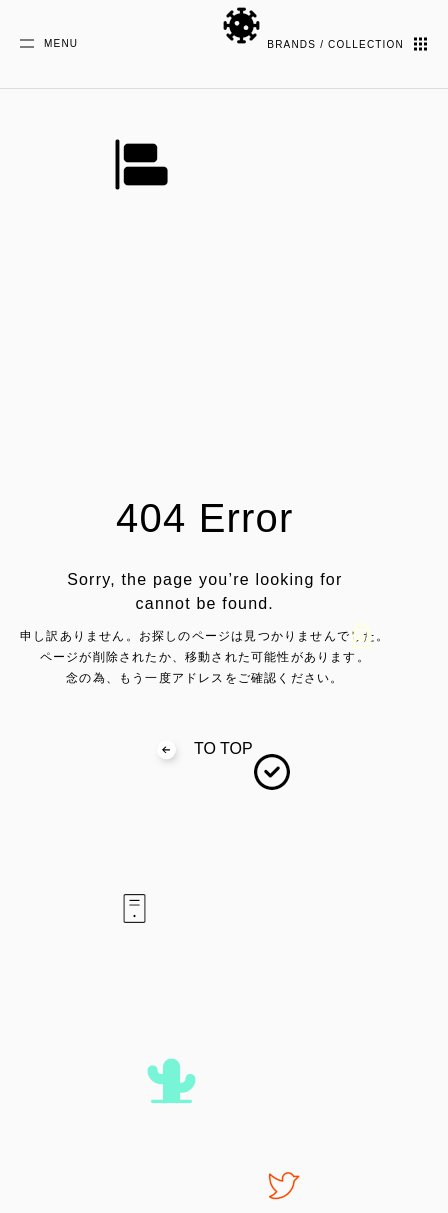 Image resolution: width=448 pixels, height=1213 pixels. I want to click on share to twitter, so click(282, 1184).